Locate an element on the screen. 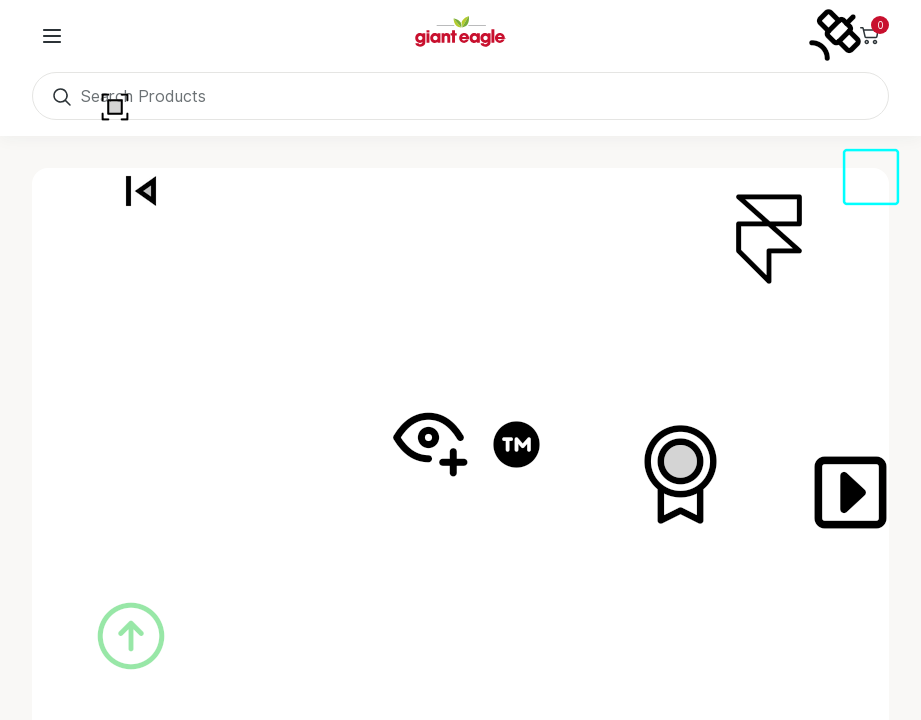  scan a document or QR code is located at coordinates (115, 107).